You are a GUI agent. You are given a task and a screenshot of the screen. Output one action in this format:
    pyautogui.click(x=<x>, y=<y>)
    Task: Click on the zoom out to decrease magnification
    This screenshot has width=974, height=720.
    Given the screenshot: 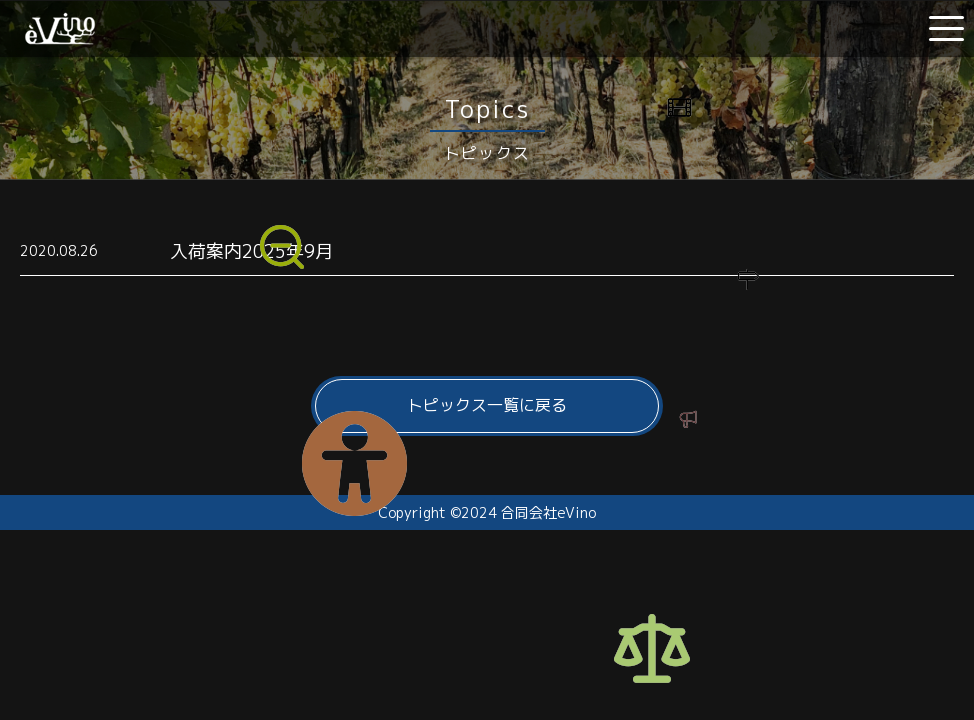 What is the action you would take?
    pyautogui.click(x=282, y=247)
    